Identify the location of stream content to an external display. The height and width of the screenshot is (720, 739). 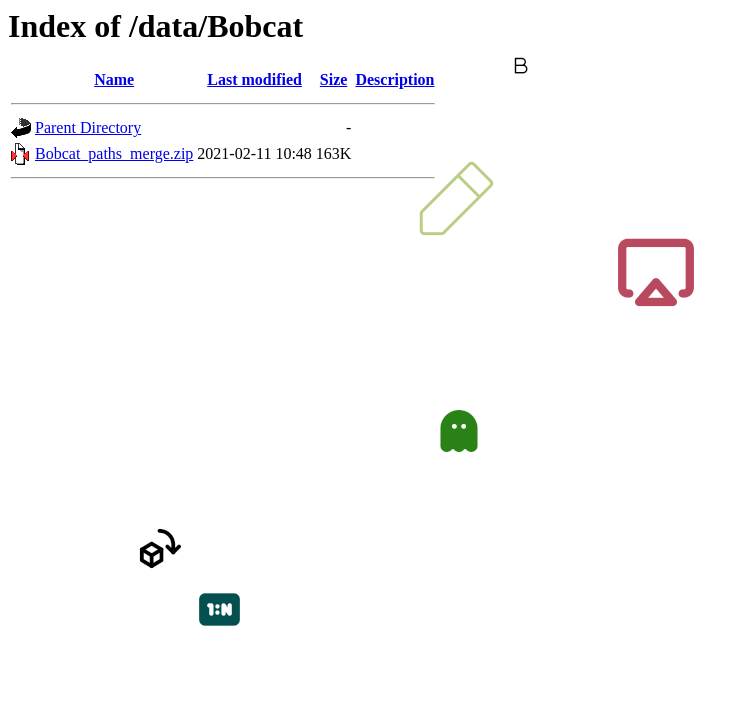
(656, 271).